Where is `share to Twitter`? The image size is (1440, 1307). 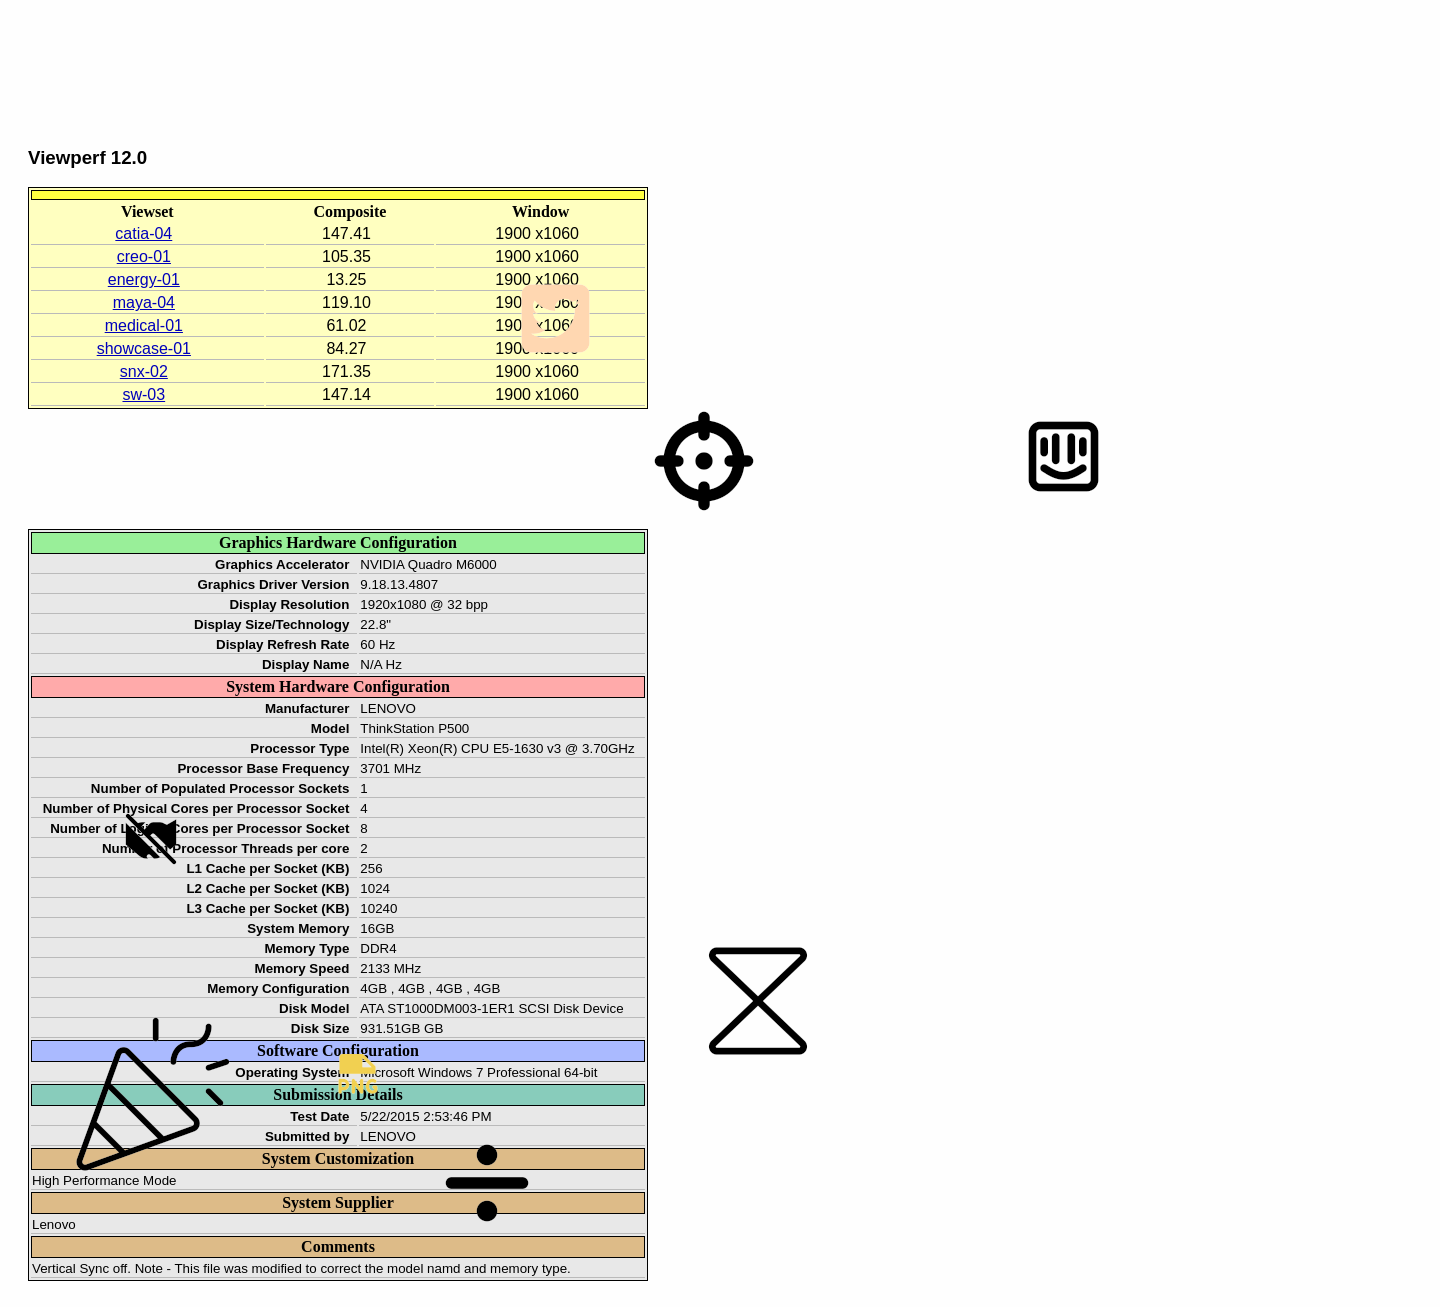
share to Twitter is located at coordinates (555, 318).